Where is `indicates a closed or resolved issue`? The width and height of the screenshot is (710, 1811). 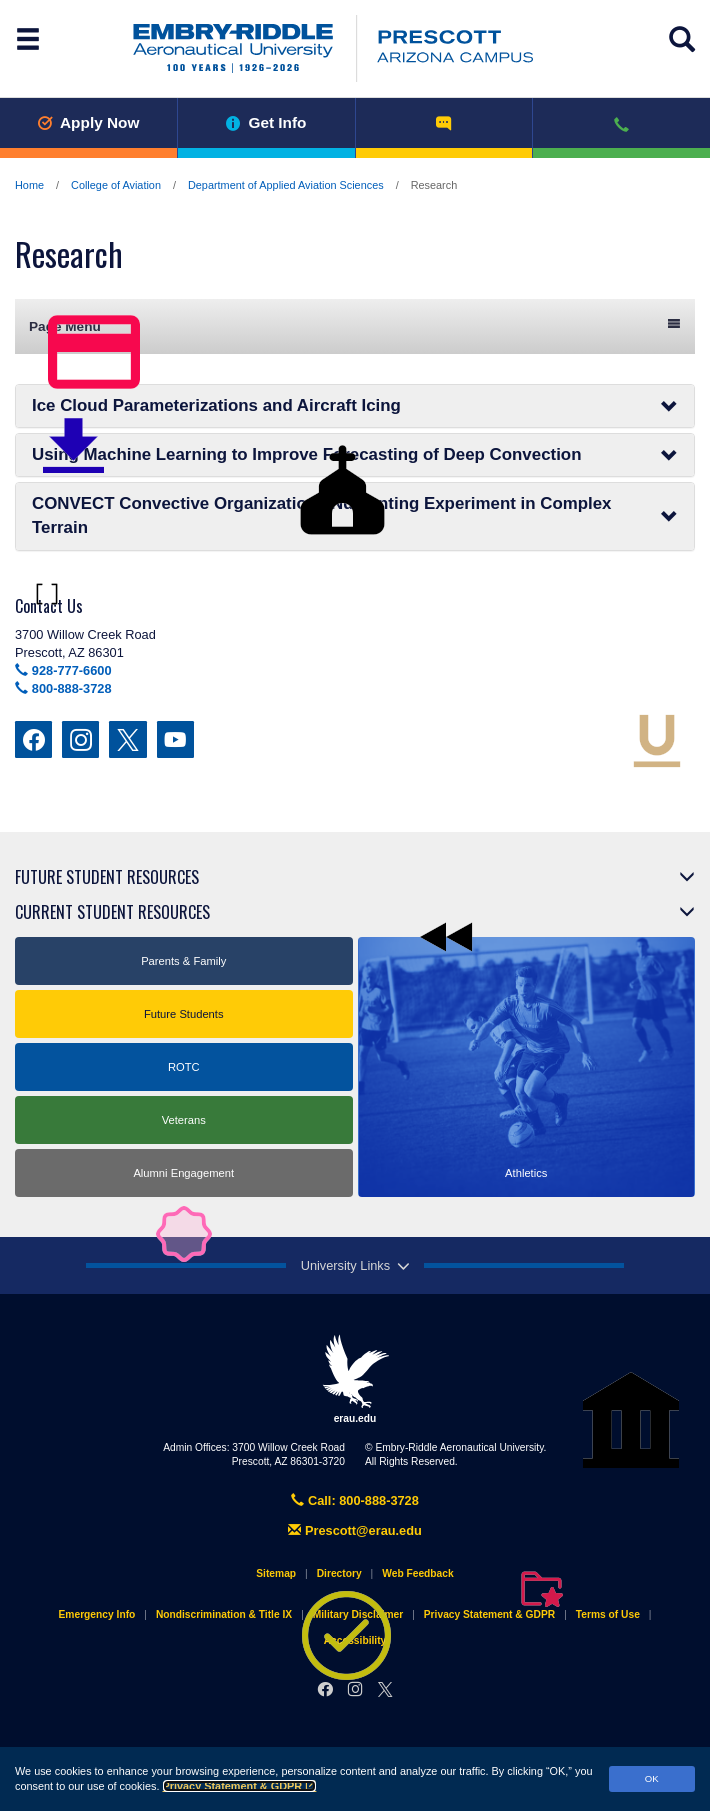
indicates a closed or resolved issue is located at coordinates (346, 1635).